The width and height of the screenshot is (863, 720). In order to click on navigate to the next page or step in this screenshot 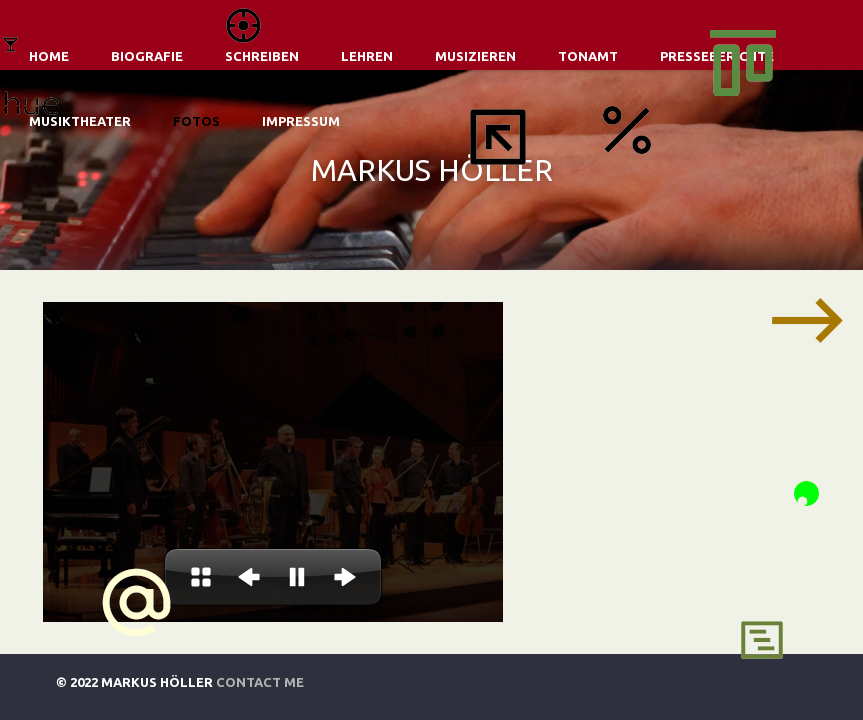, I will do `click(807, 320)`.